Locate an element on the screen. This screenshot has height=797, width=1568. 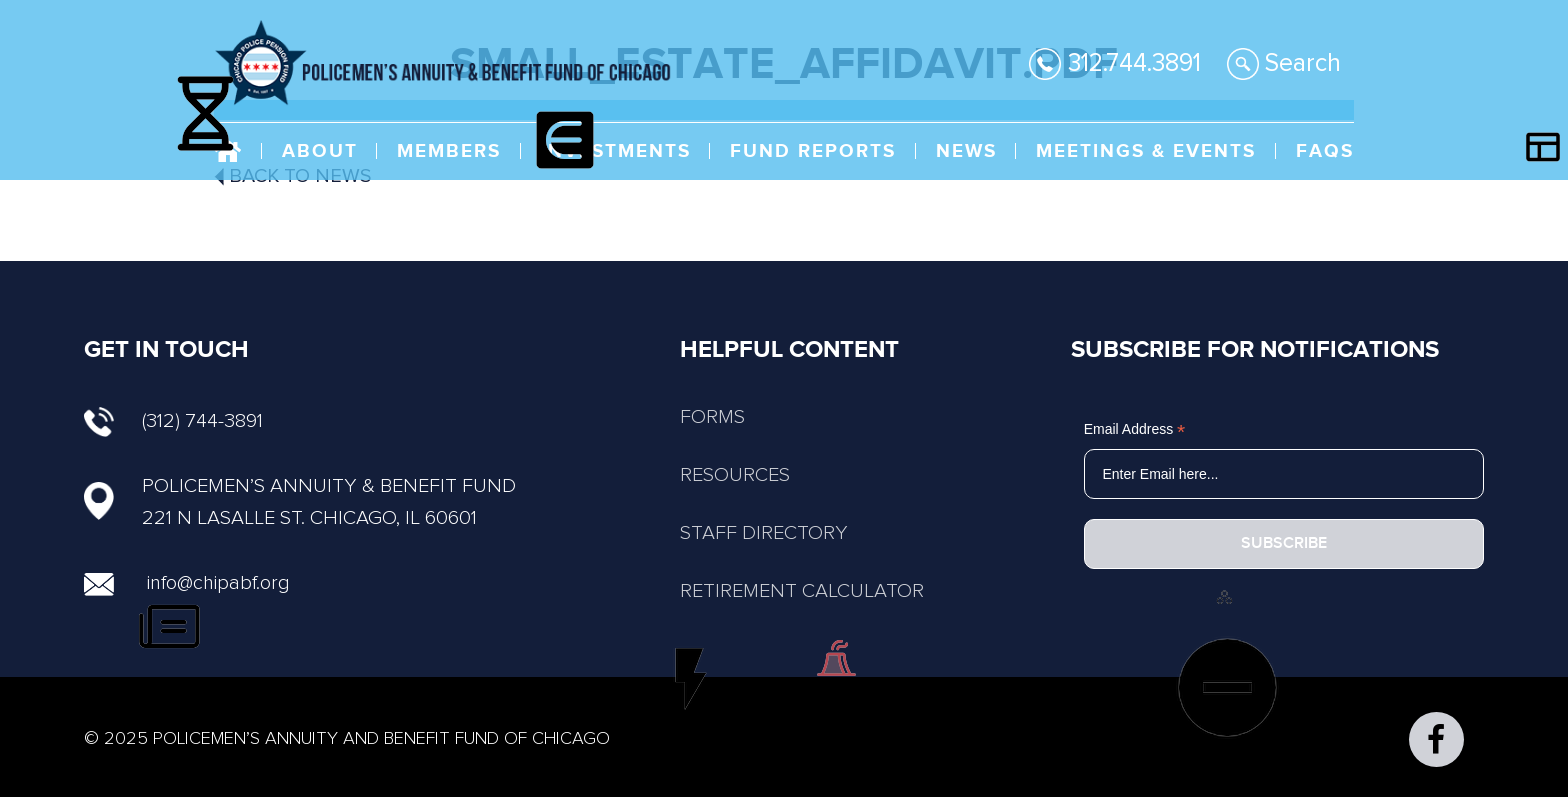
change page layout or view is located at coordinates (1543, 147).